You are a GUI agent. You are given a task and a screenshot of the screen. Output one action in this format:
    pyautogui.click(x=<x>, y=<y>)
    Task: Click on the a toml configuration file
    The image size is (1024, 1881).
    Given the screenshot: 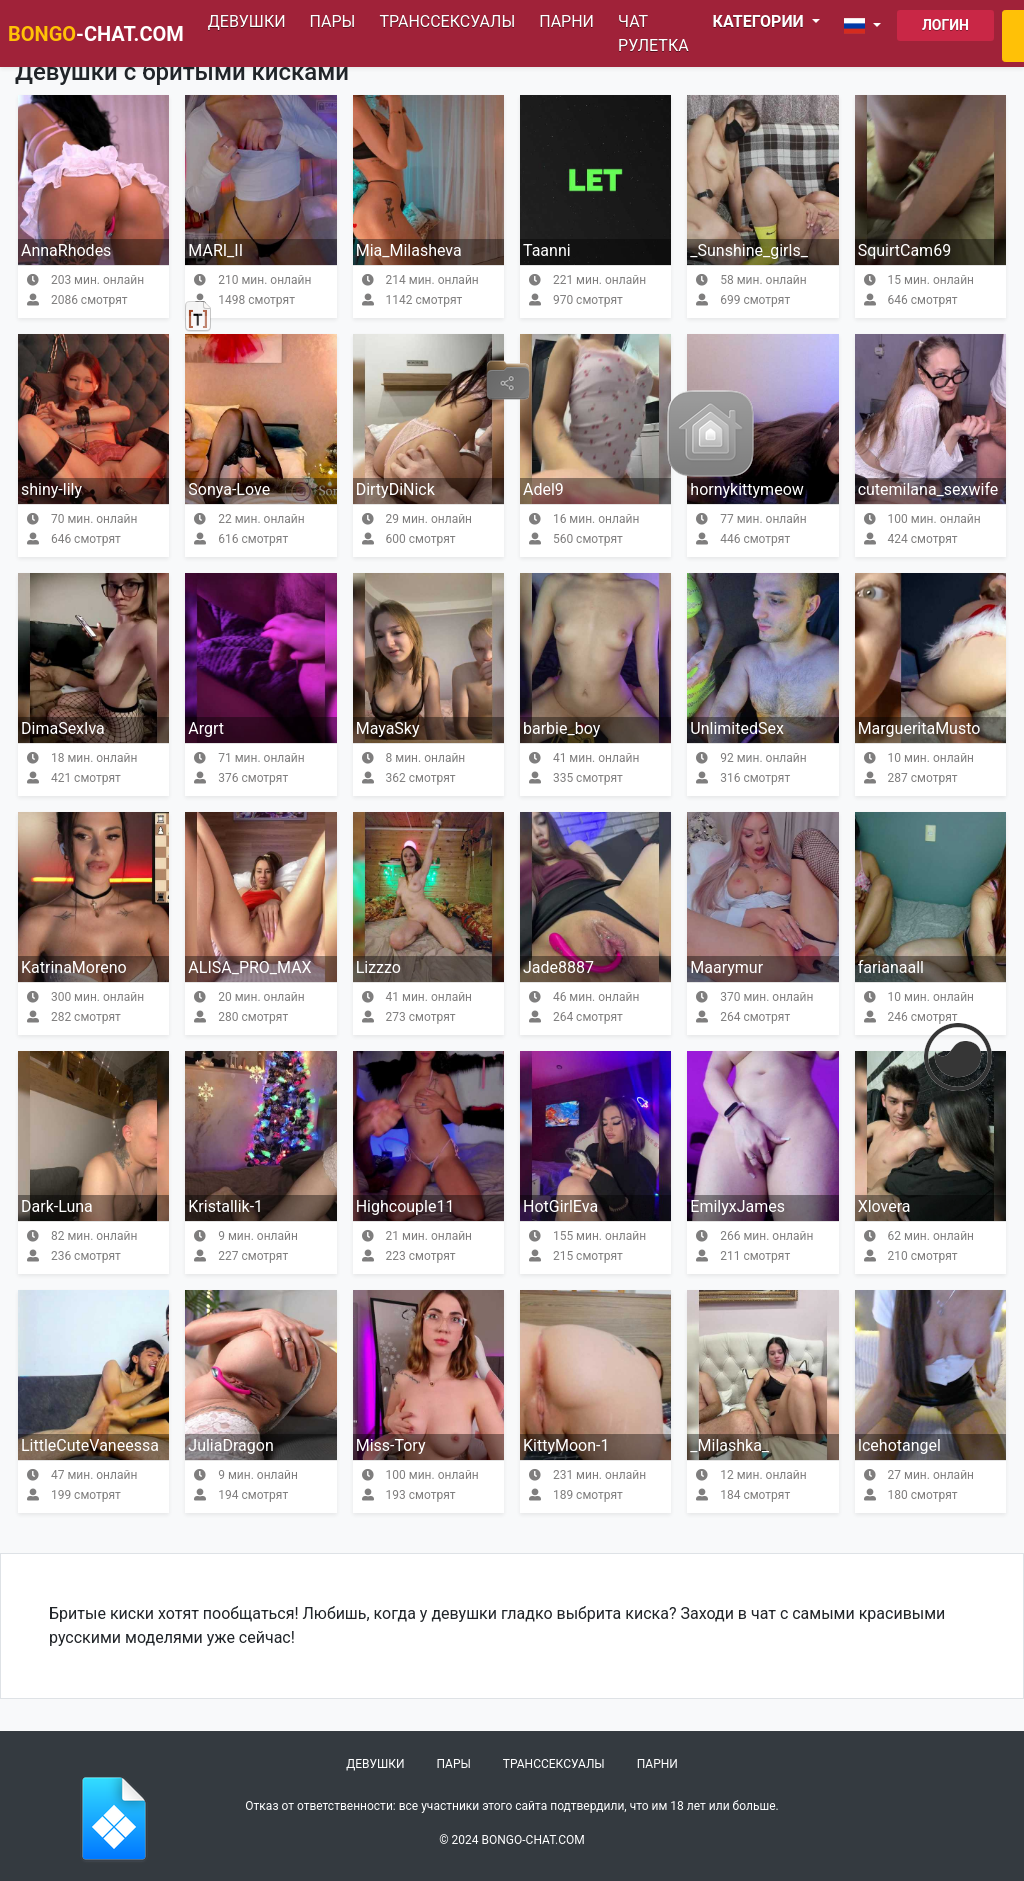 What is the action you would take?
    pyautogui.click(x=198, y=316)
    